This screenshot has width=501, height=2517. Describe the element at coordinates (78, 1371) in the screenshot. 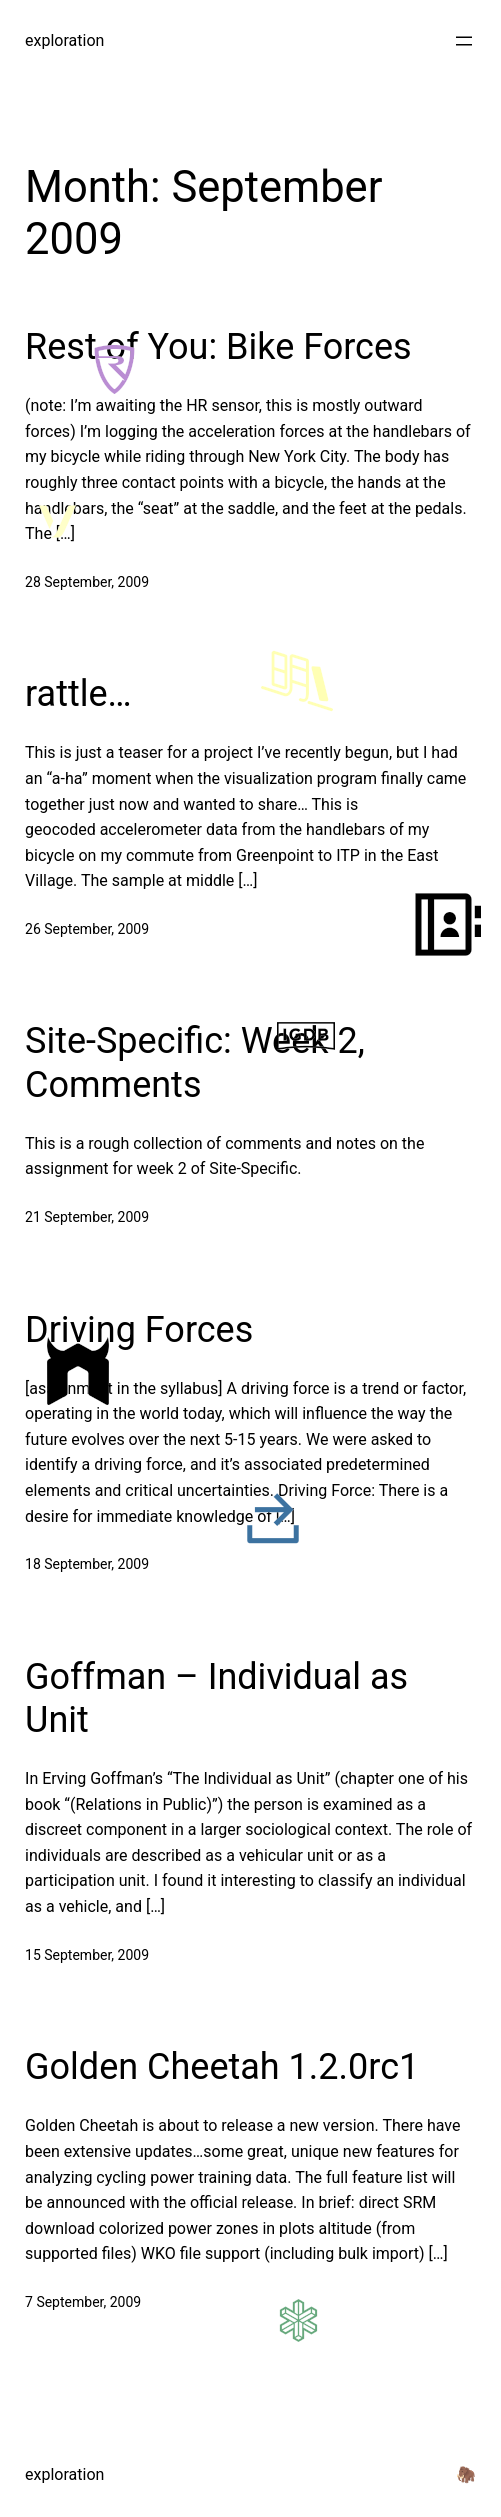

I see `nodemon development tool logo` at that location.